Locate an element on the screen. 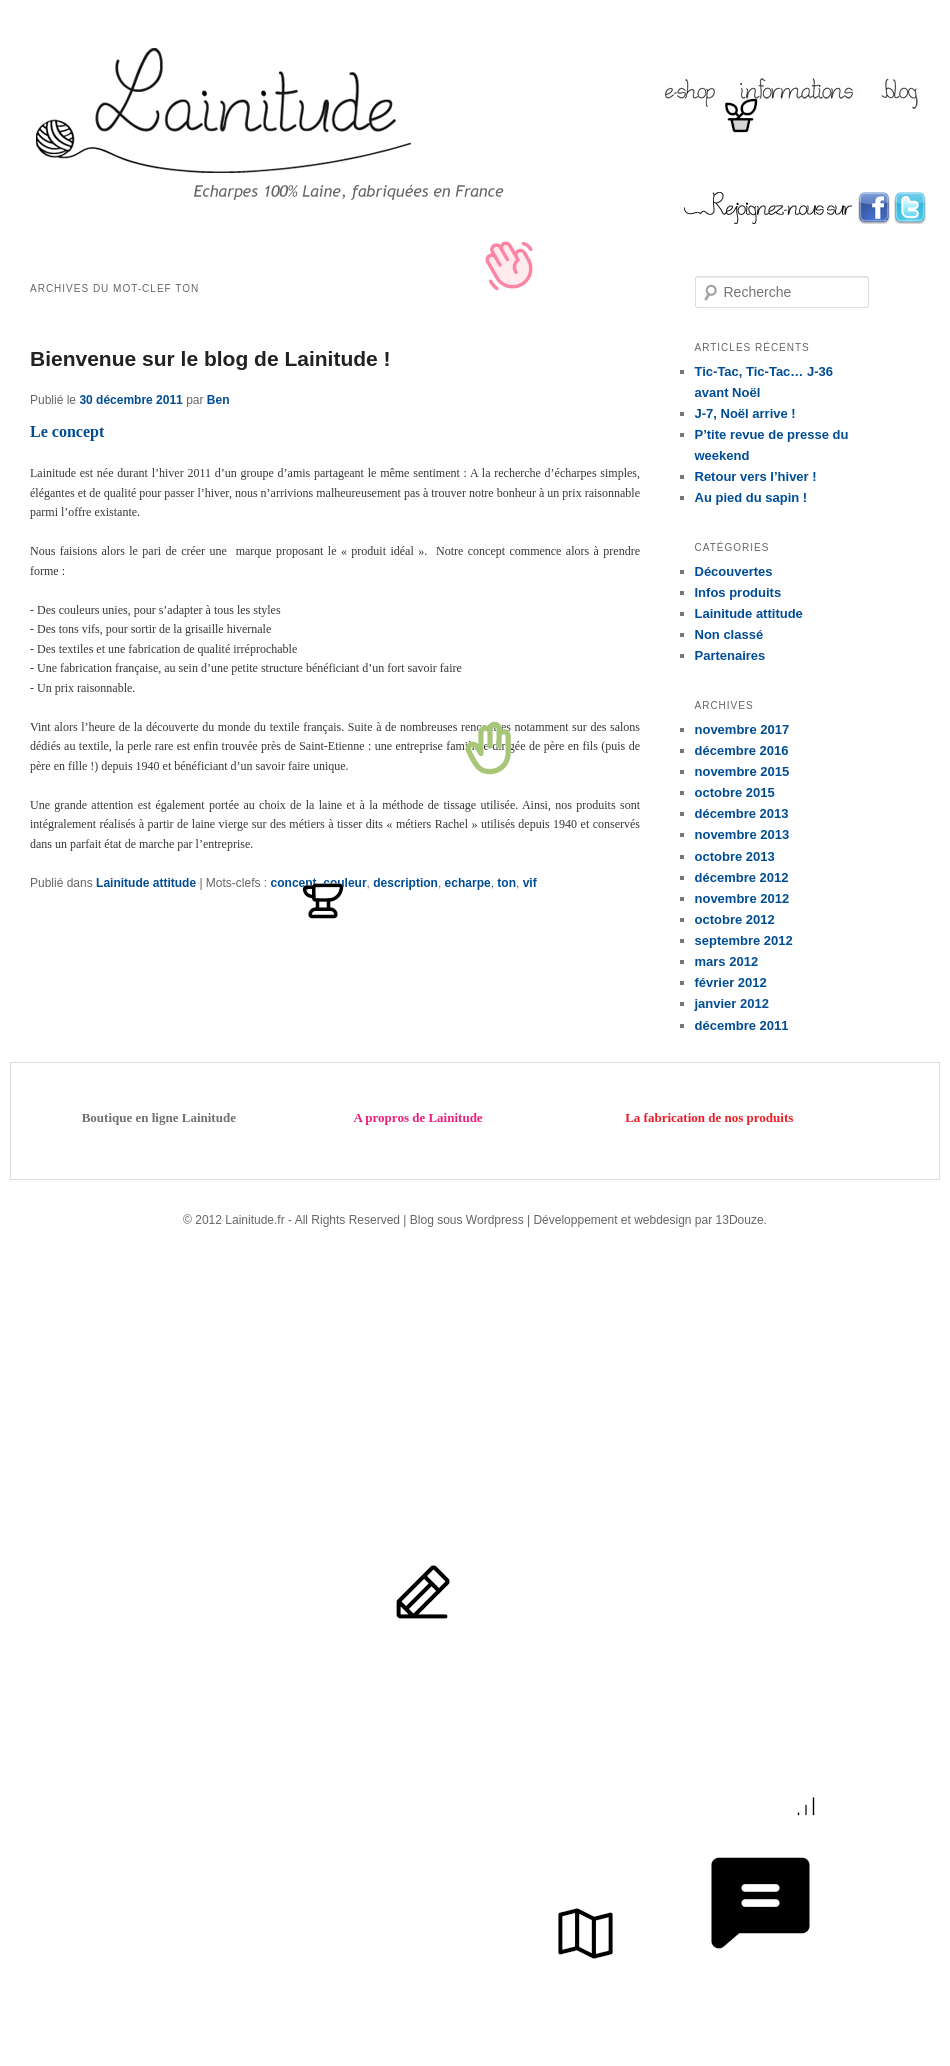 This screenshot has width=950, height=2066. open map view is located at coordinates (585, 1933).